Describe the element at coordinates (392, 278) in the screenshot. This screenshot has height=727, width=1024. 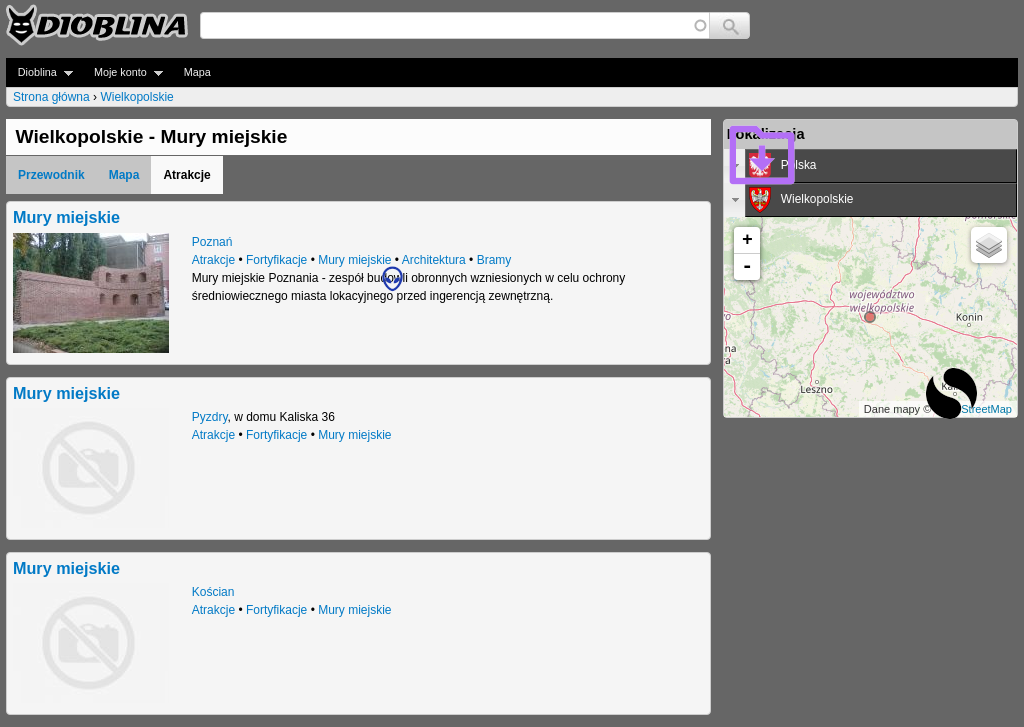
I see `indicates sci-fi or extraterrestrial content` at that location.